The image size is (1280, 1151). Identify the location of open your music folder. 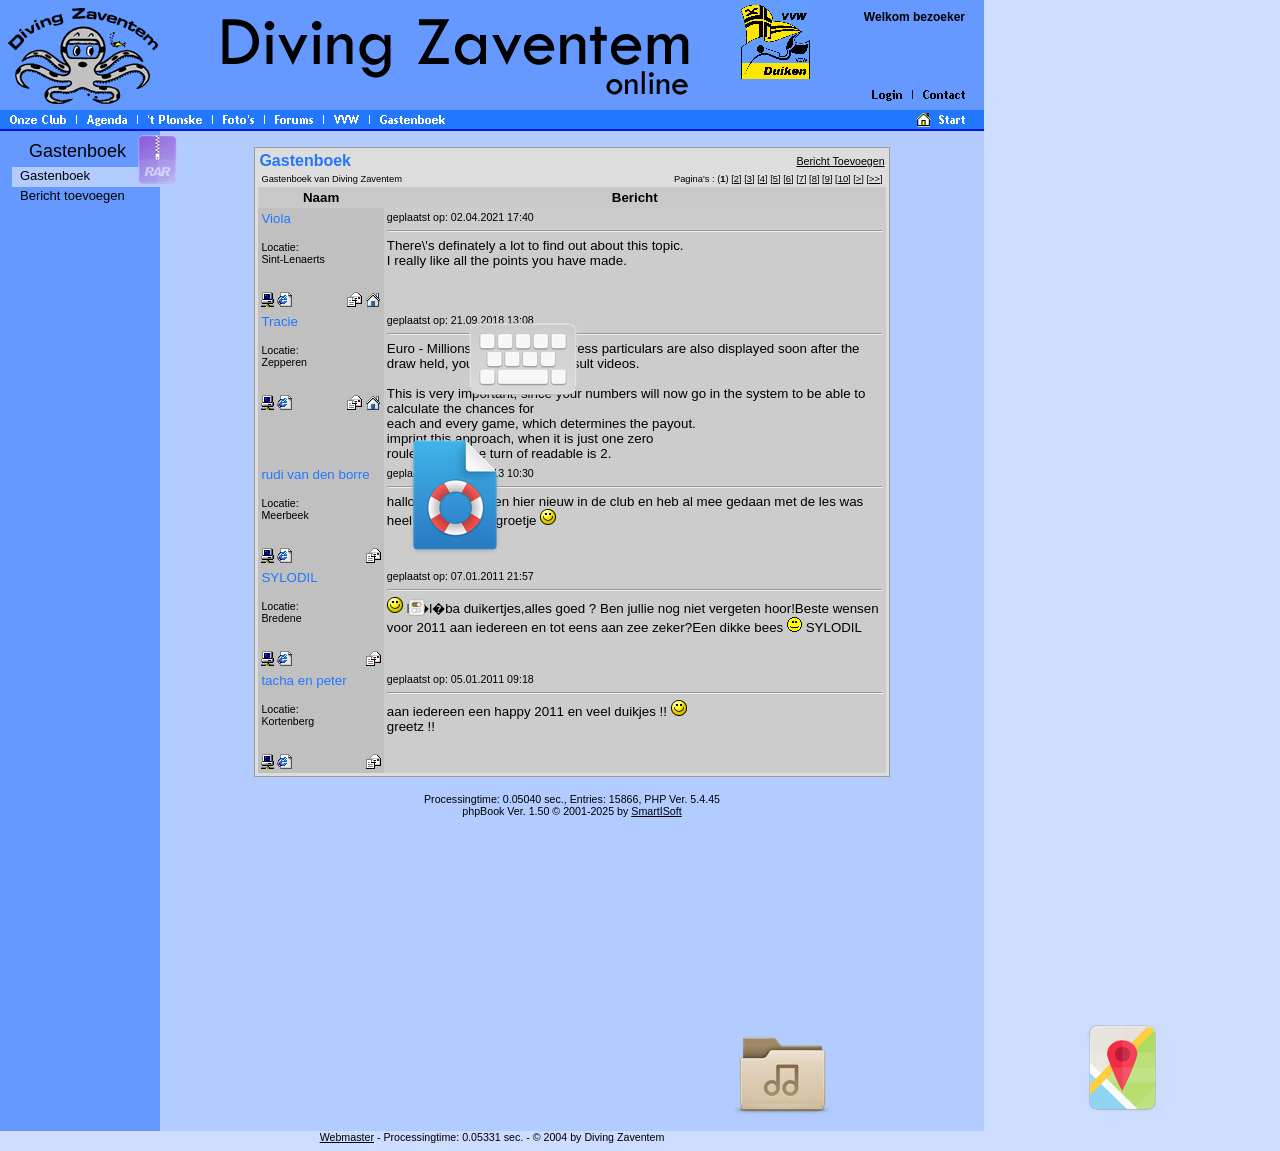
(782, 1078).